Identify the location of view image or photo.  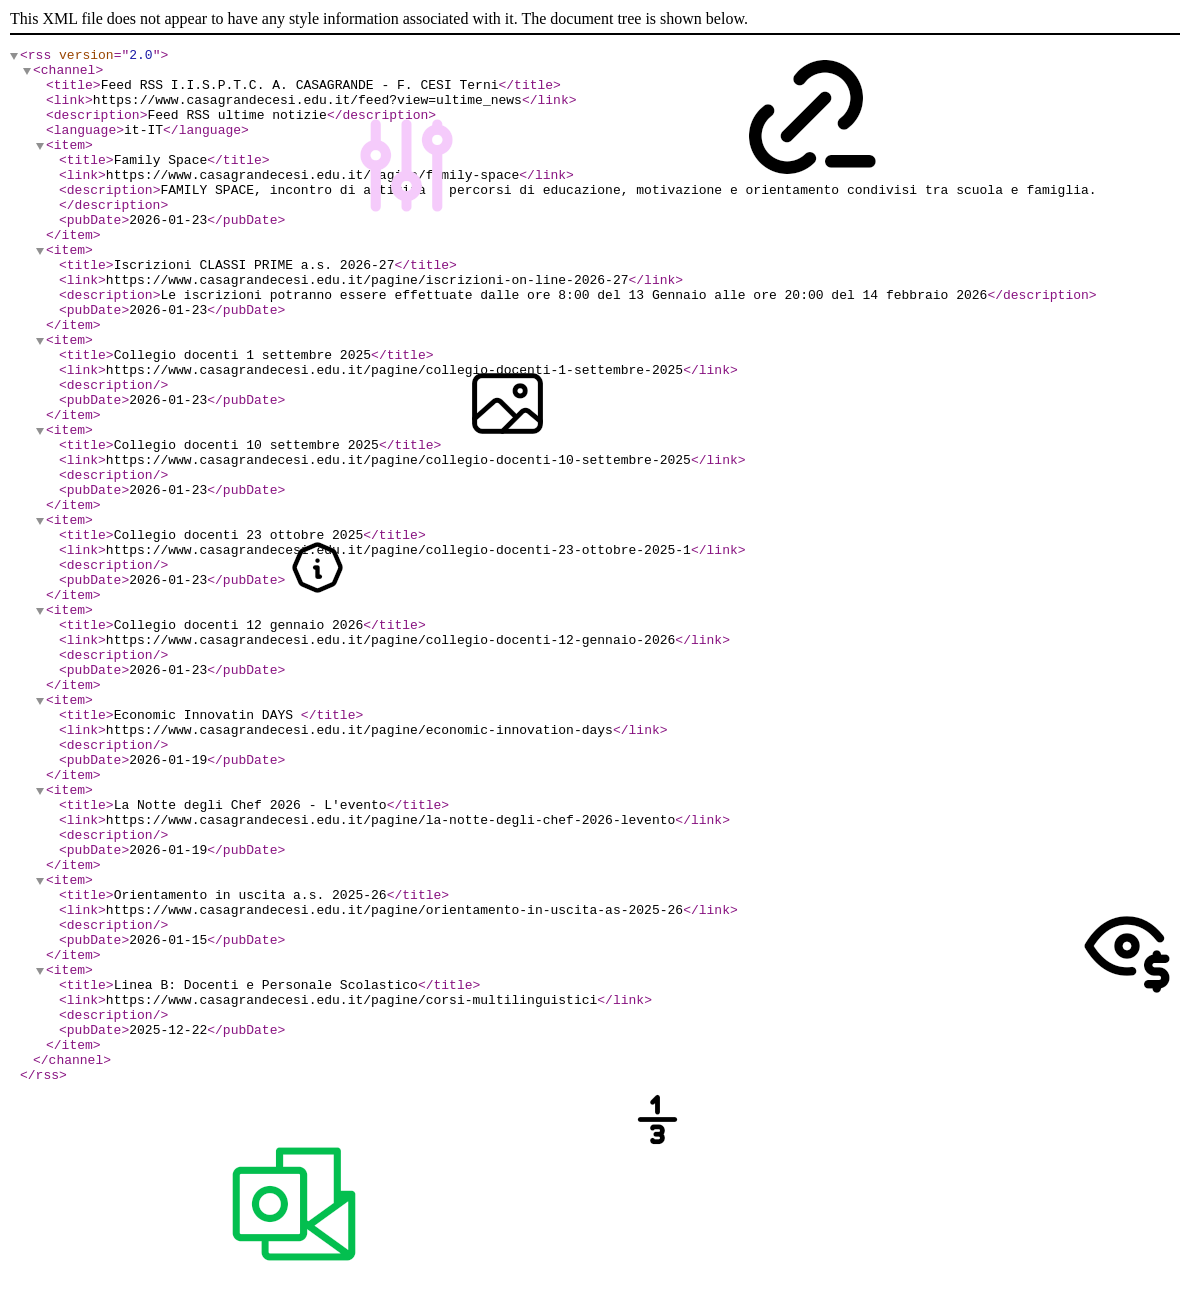
(507, 403).